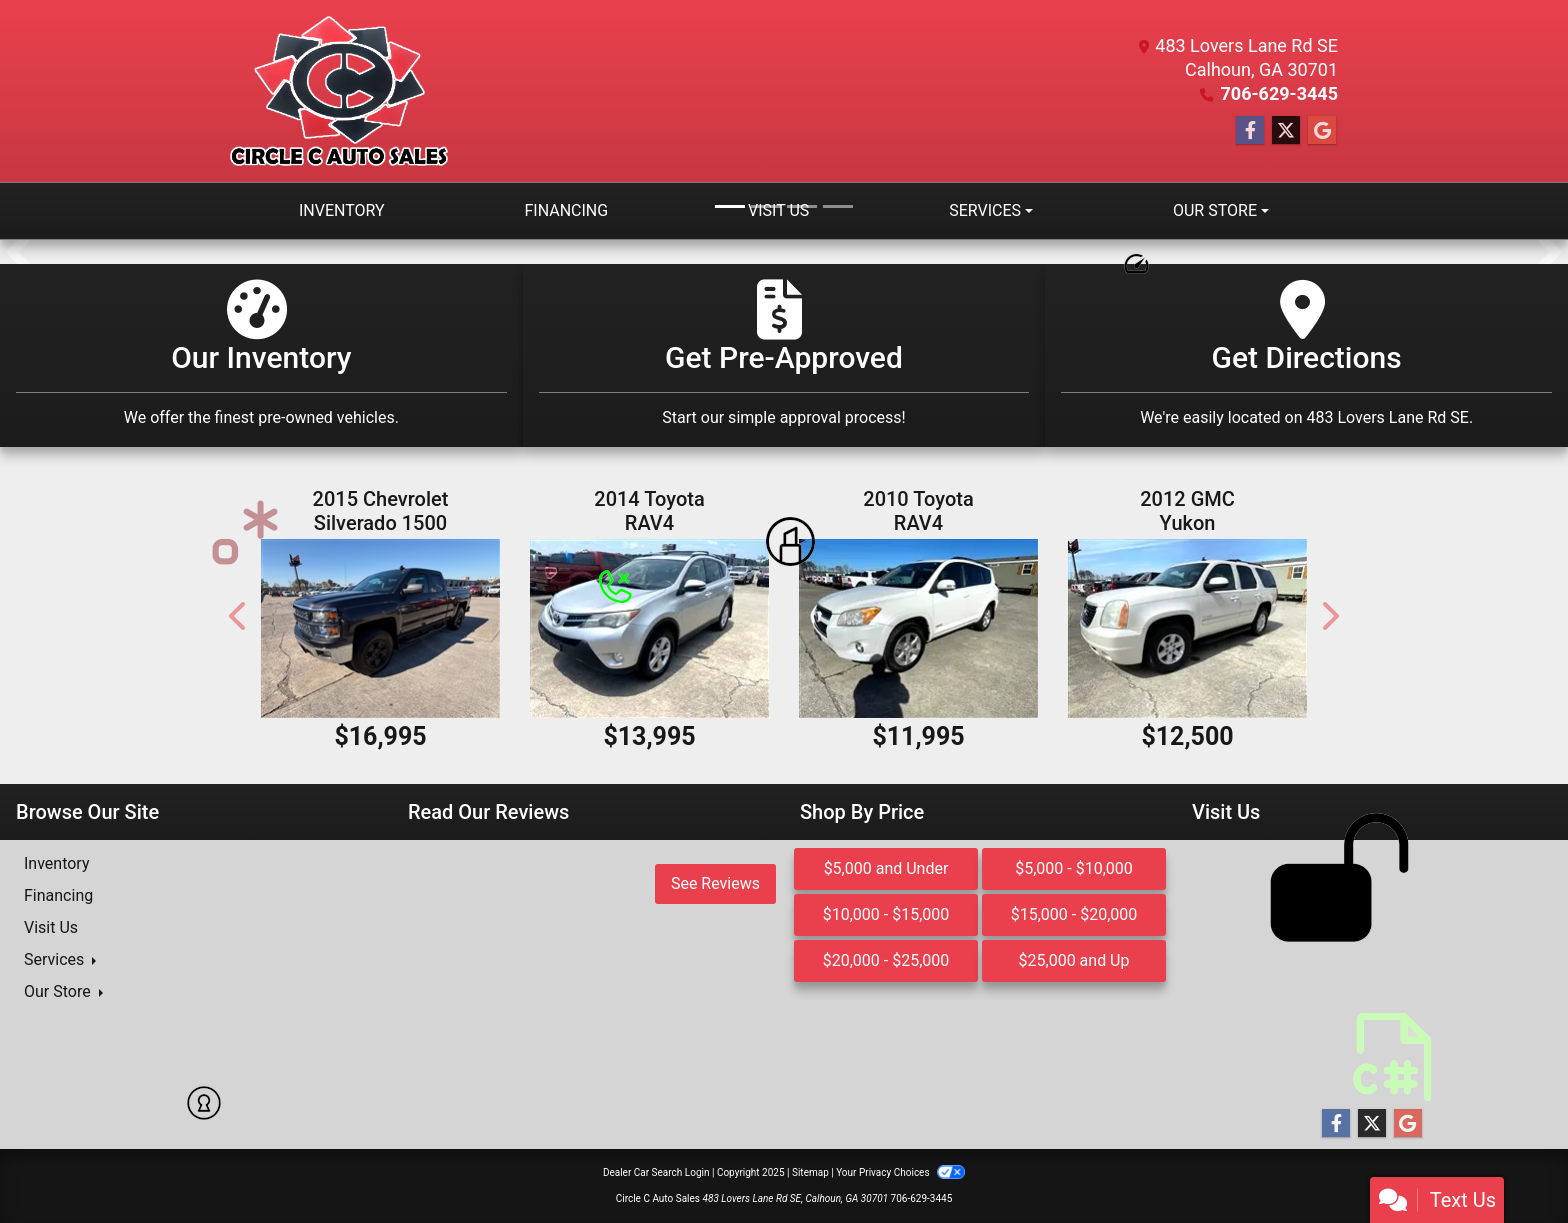 Image resolution: width=1568 pixels, height=1223 pixels. Describe the element at coordinates (1394, 1057) in the screenshot. I see `a C# source code file` at that location.